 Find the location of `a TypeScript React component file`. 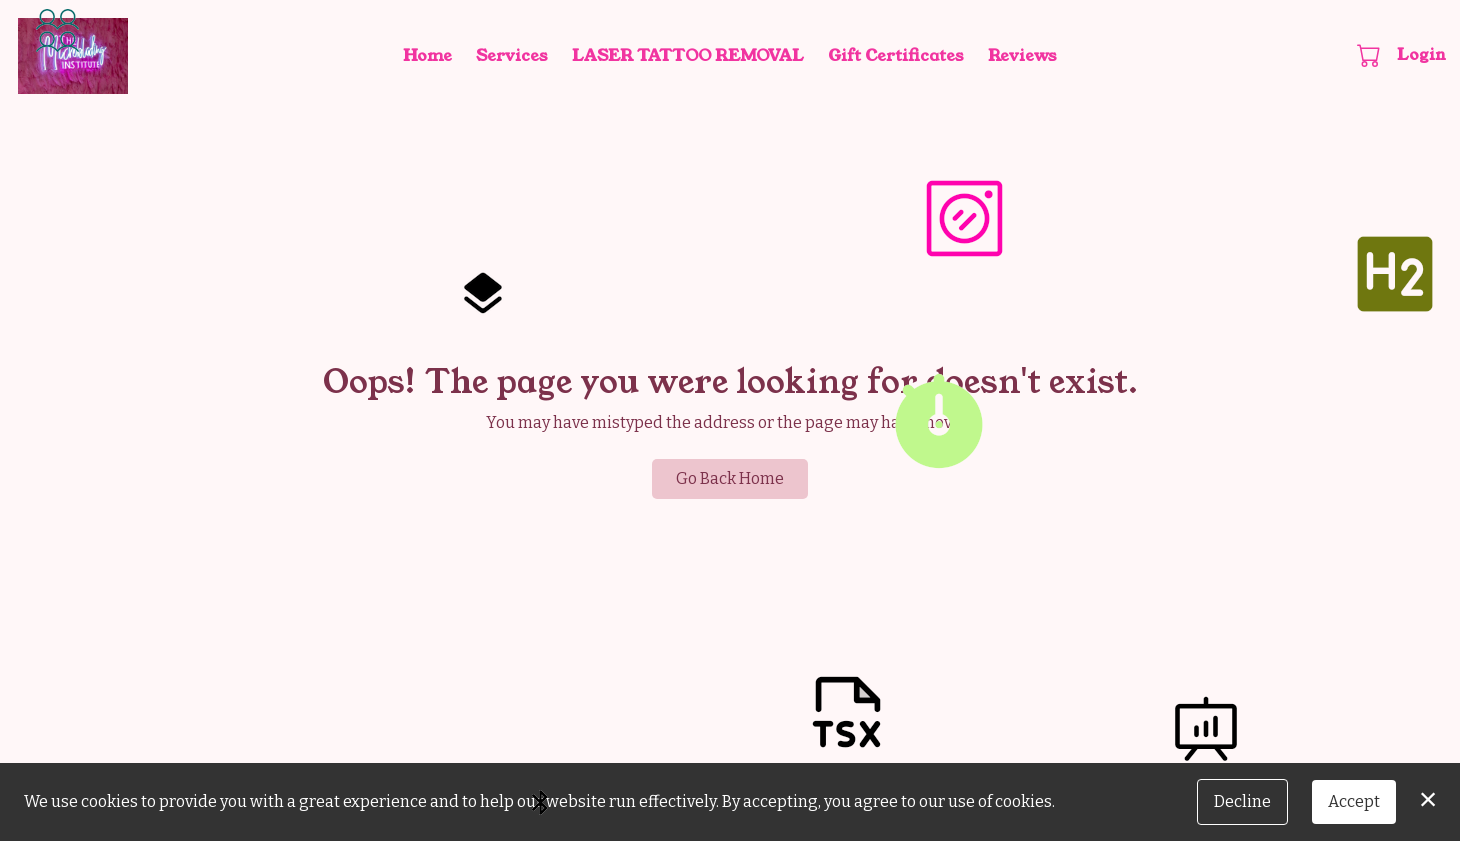

a TypeScript React component file is located at coordinates (848, 715).